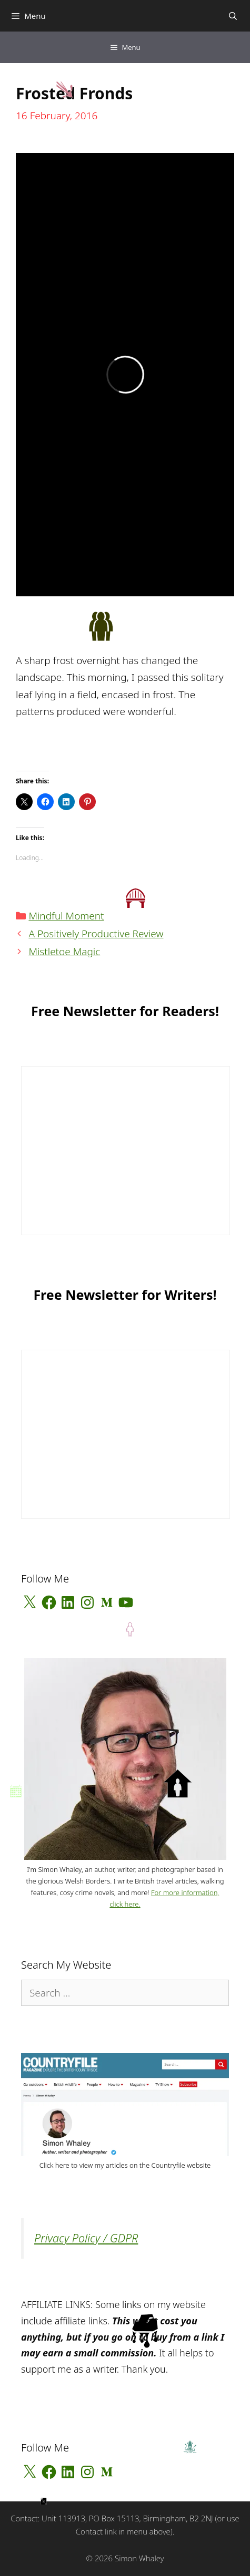 The width and height of the screenshot is (250, 2576). I want to click on sea creature or ocean-themed game element, so click(190, 2447).